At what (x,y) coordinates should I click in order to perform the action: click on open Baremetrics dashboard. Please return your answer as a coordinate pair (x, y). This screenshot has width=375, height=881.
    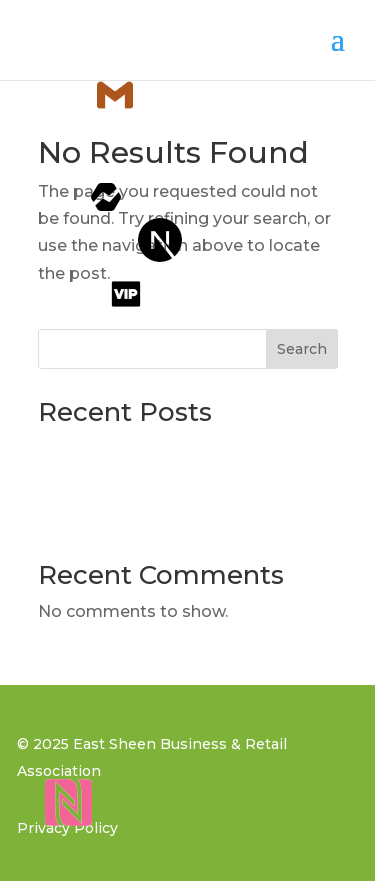
    Looking at the image, I should click on (106, 197).